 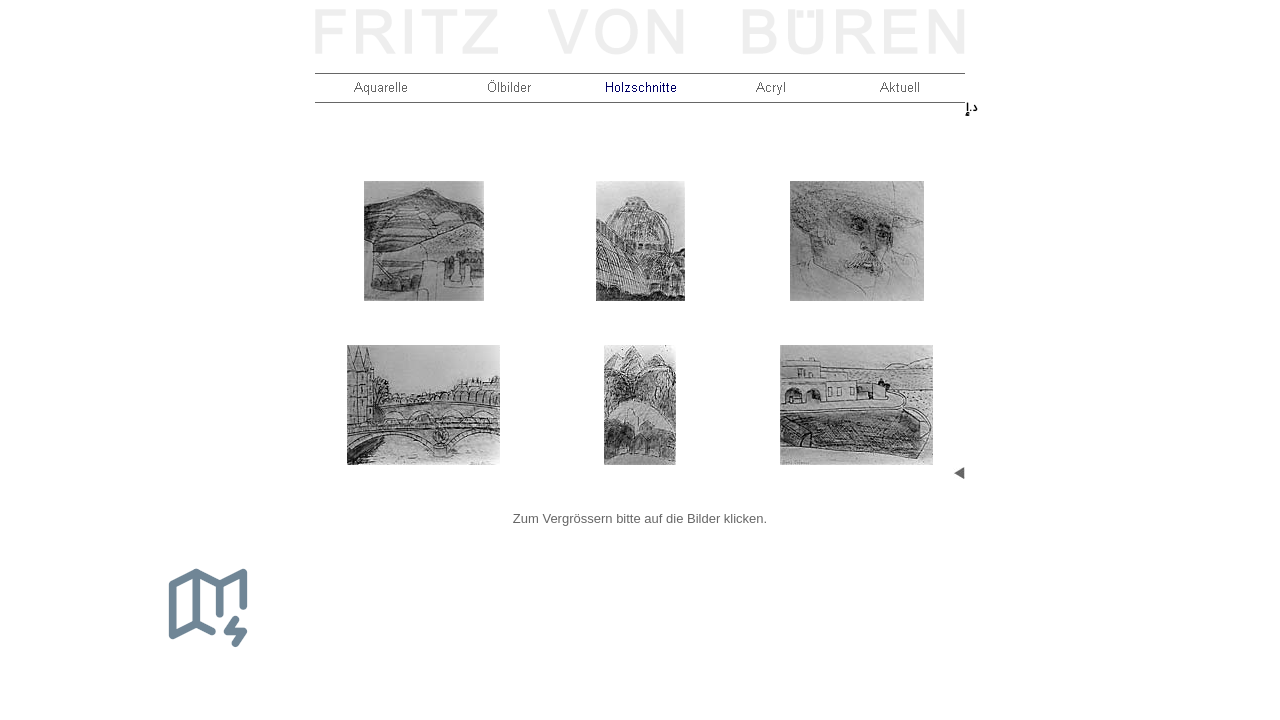 What do you see at coordinates (971, 109) in the screenshot?
I see `indicates price or amount in UAE dirhams` at bounding box center [971, 109].